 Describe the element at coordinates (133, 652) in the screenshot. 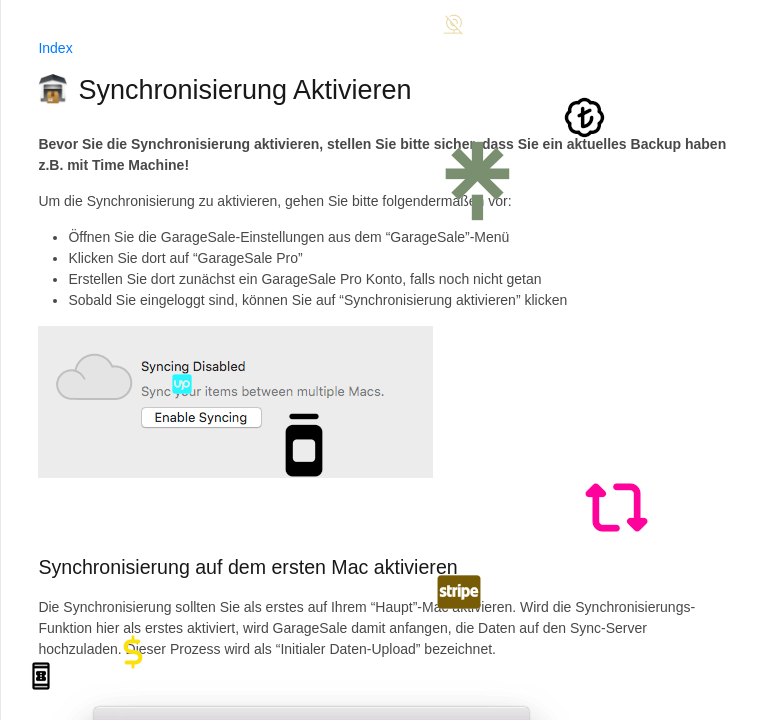

I see `view pricing or payment options` at that location.